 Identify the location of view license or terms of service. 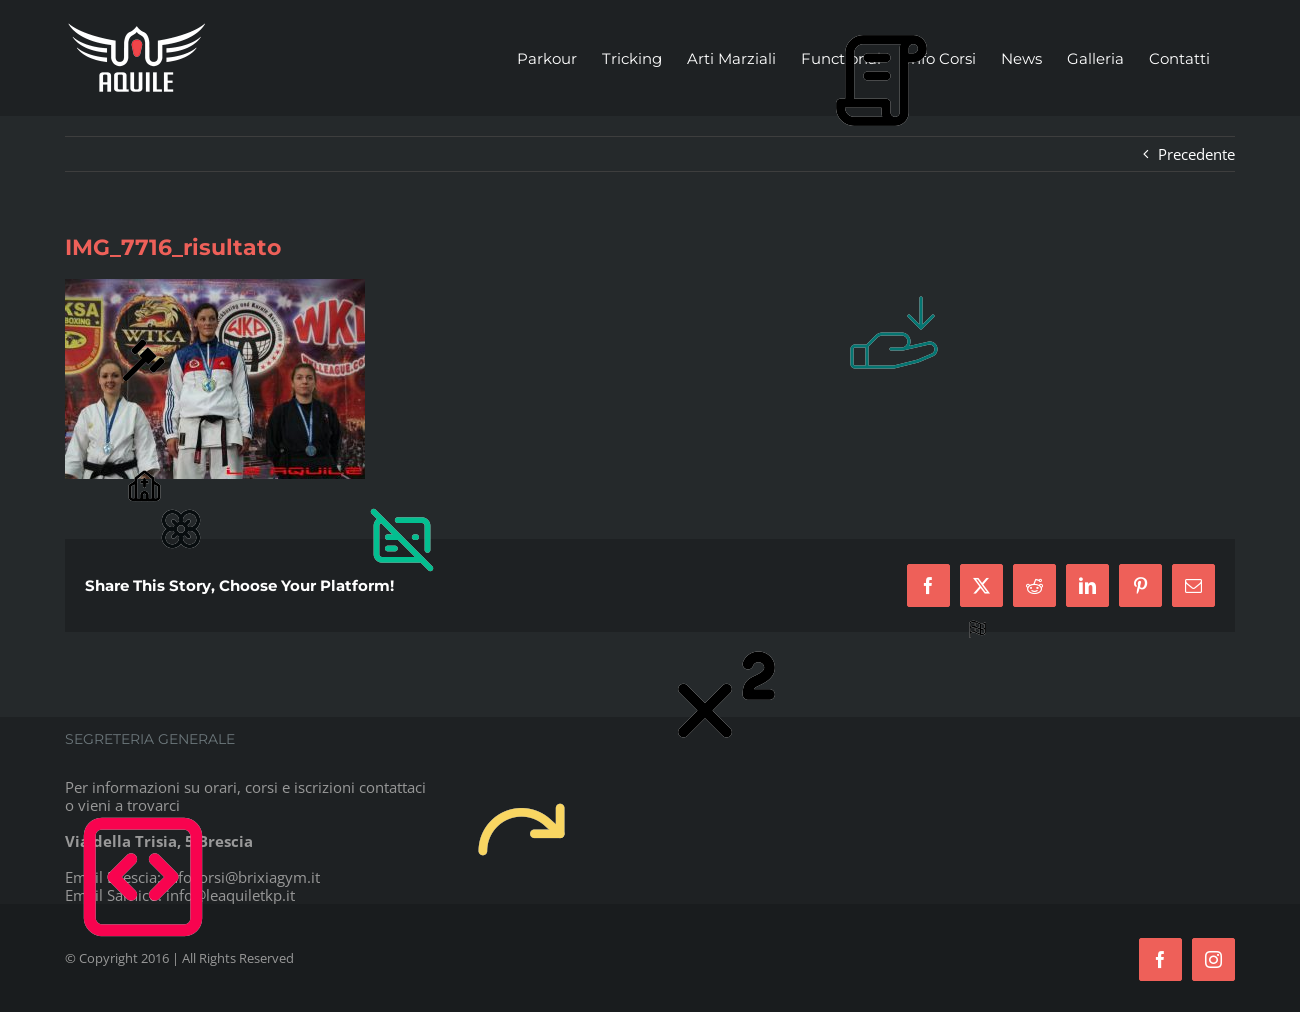
(881, 80).